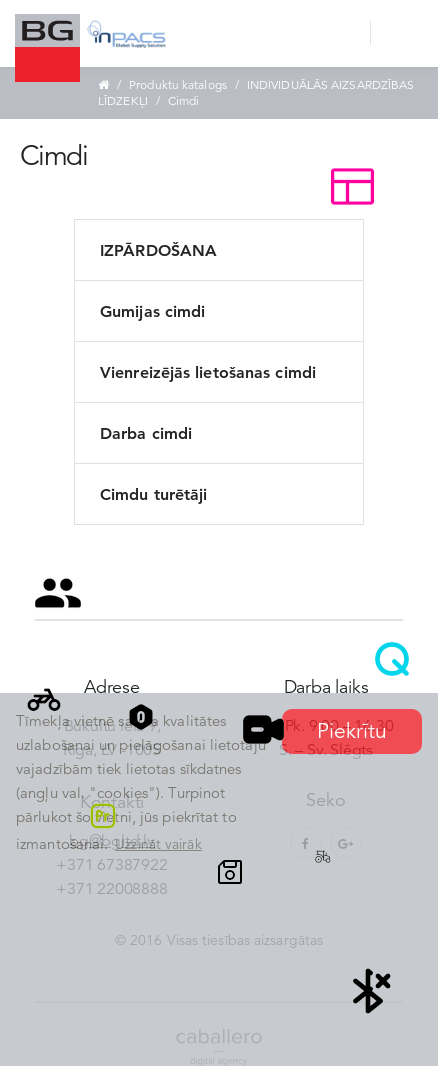  I want to click on indicates guatemalan quetzal currency, so click(392, 659).